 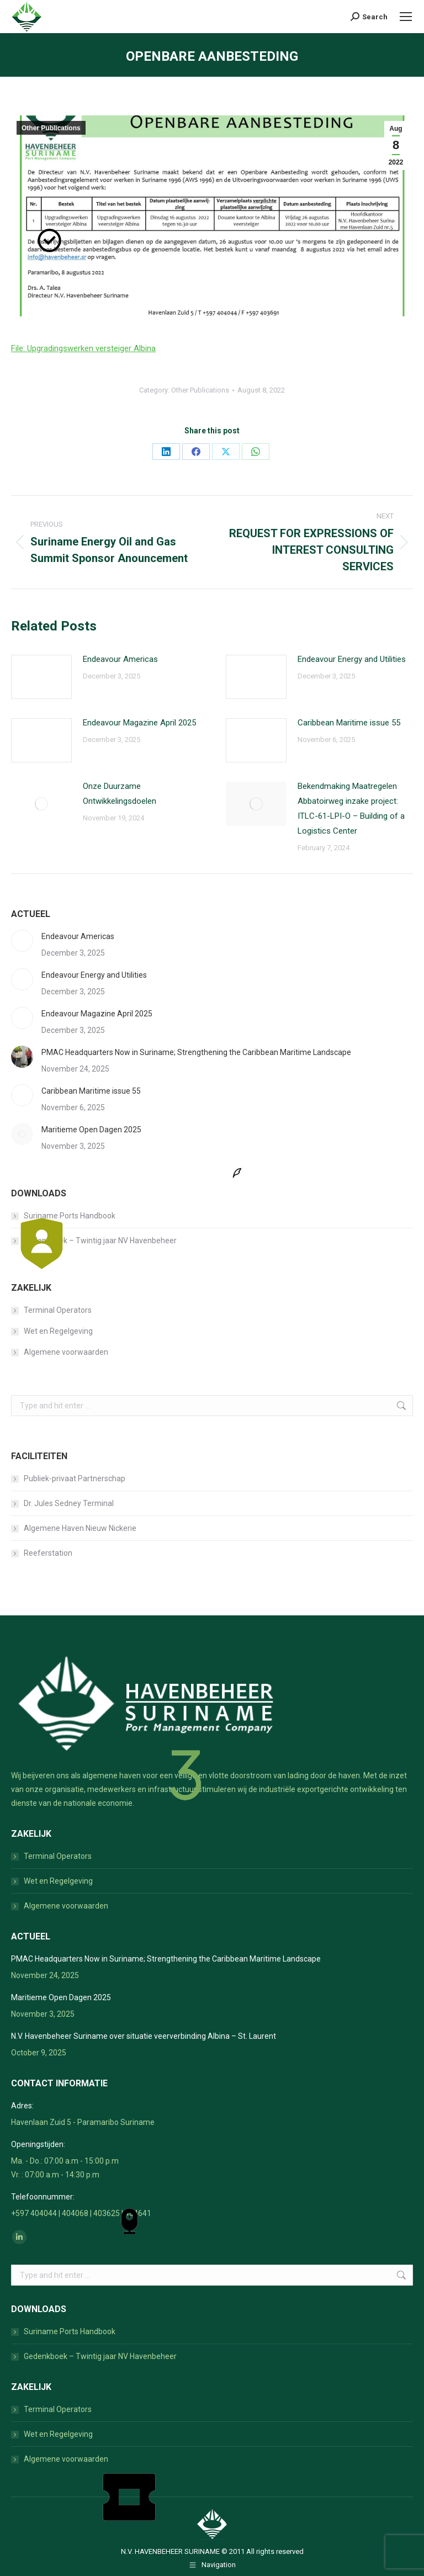 I want to click on select number 3 from a list or sequence, so click(x=185, y=1774).